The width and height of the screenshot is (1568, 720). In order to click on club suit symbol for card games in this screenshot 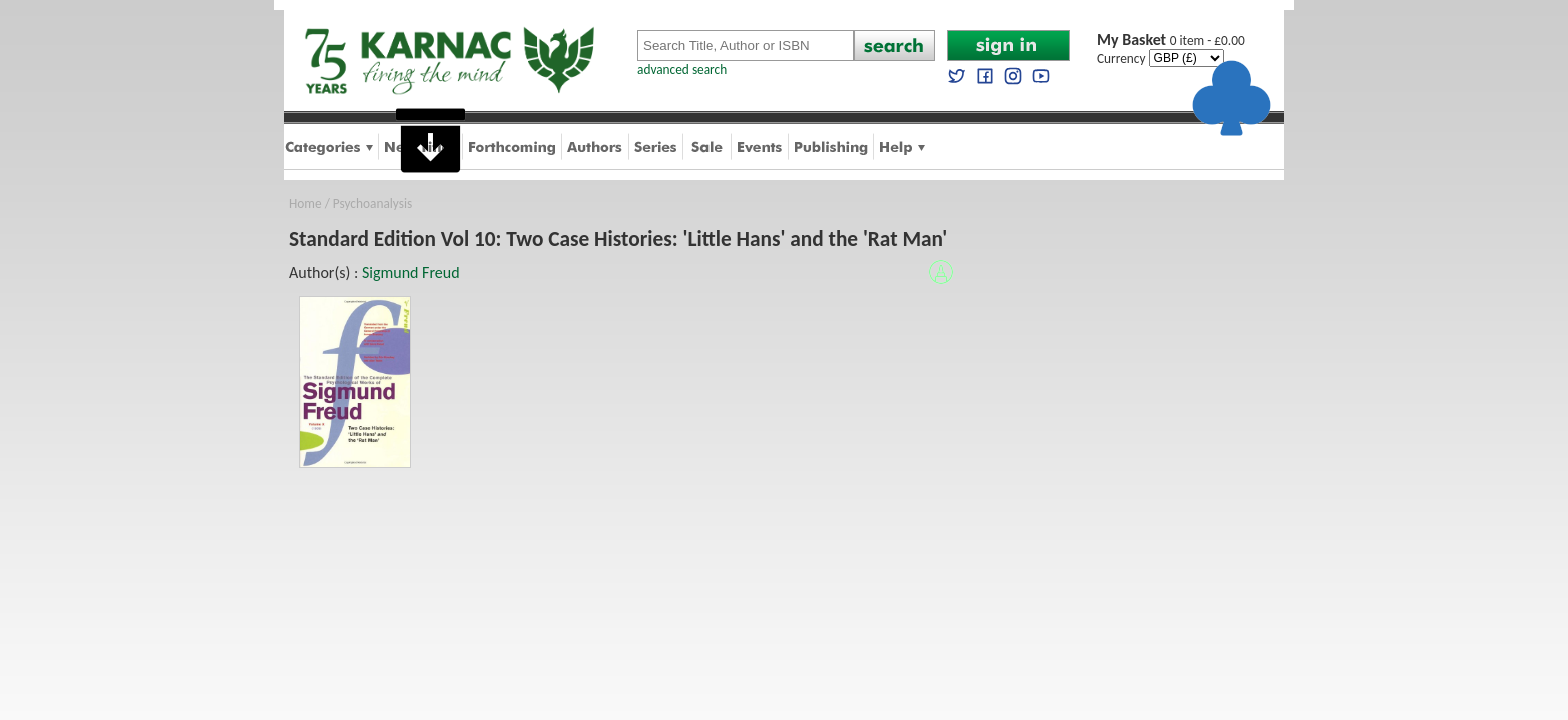, I will do `click(1231, 99)`.